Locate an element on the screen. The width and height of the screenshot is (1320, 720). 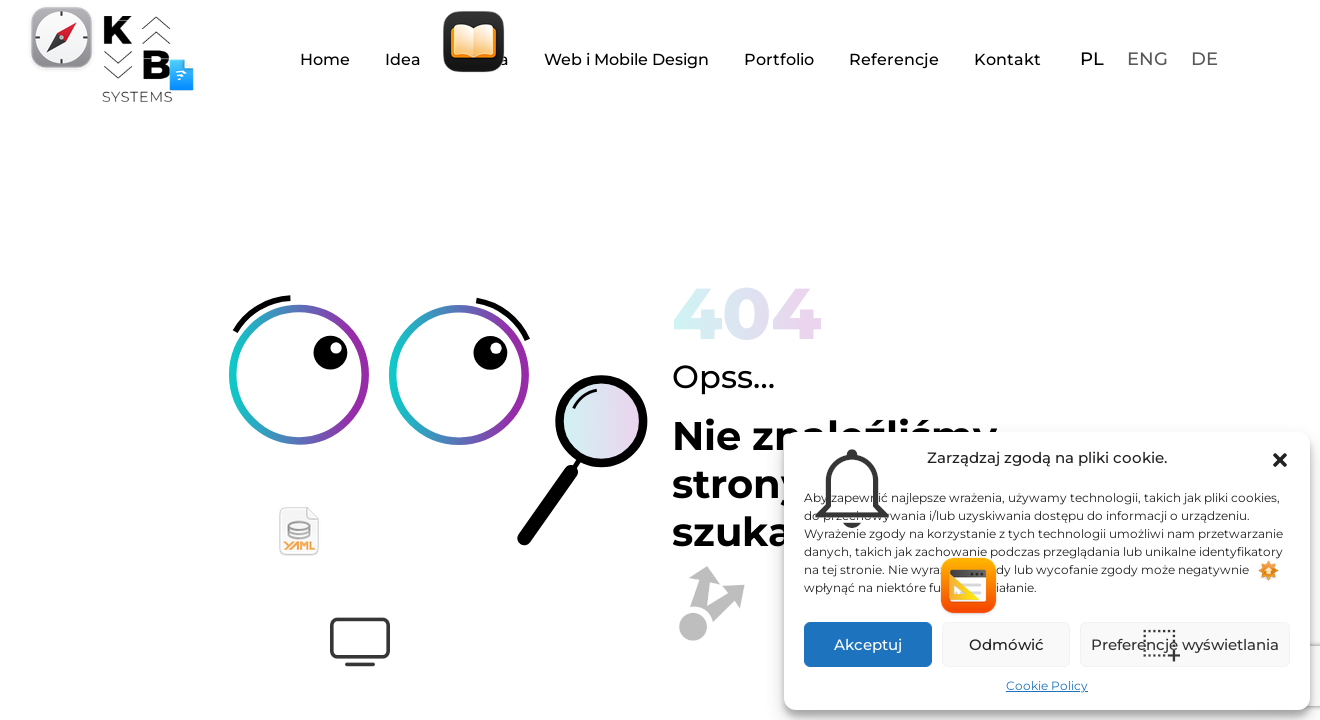
share or send content to another app or device is located at coordinates (716, 603).